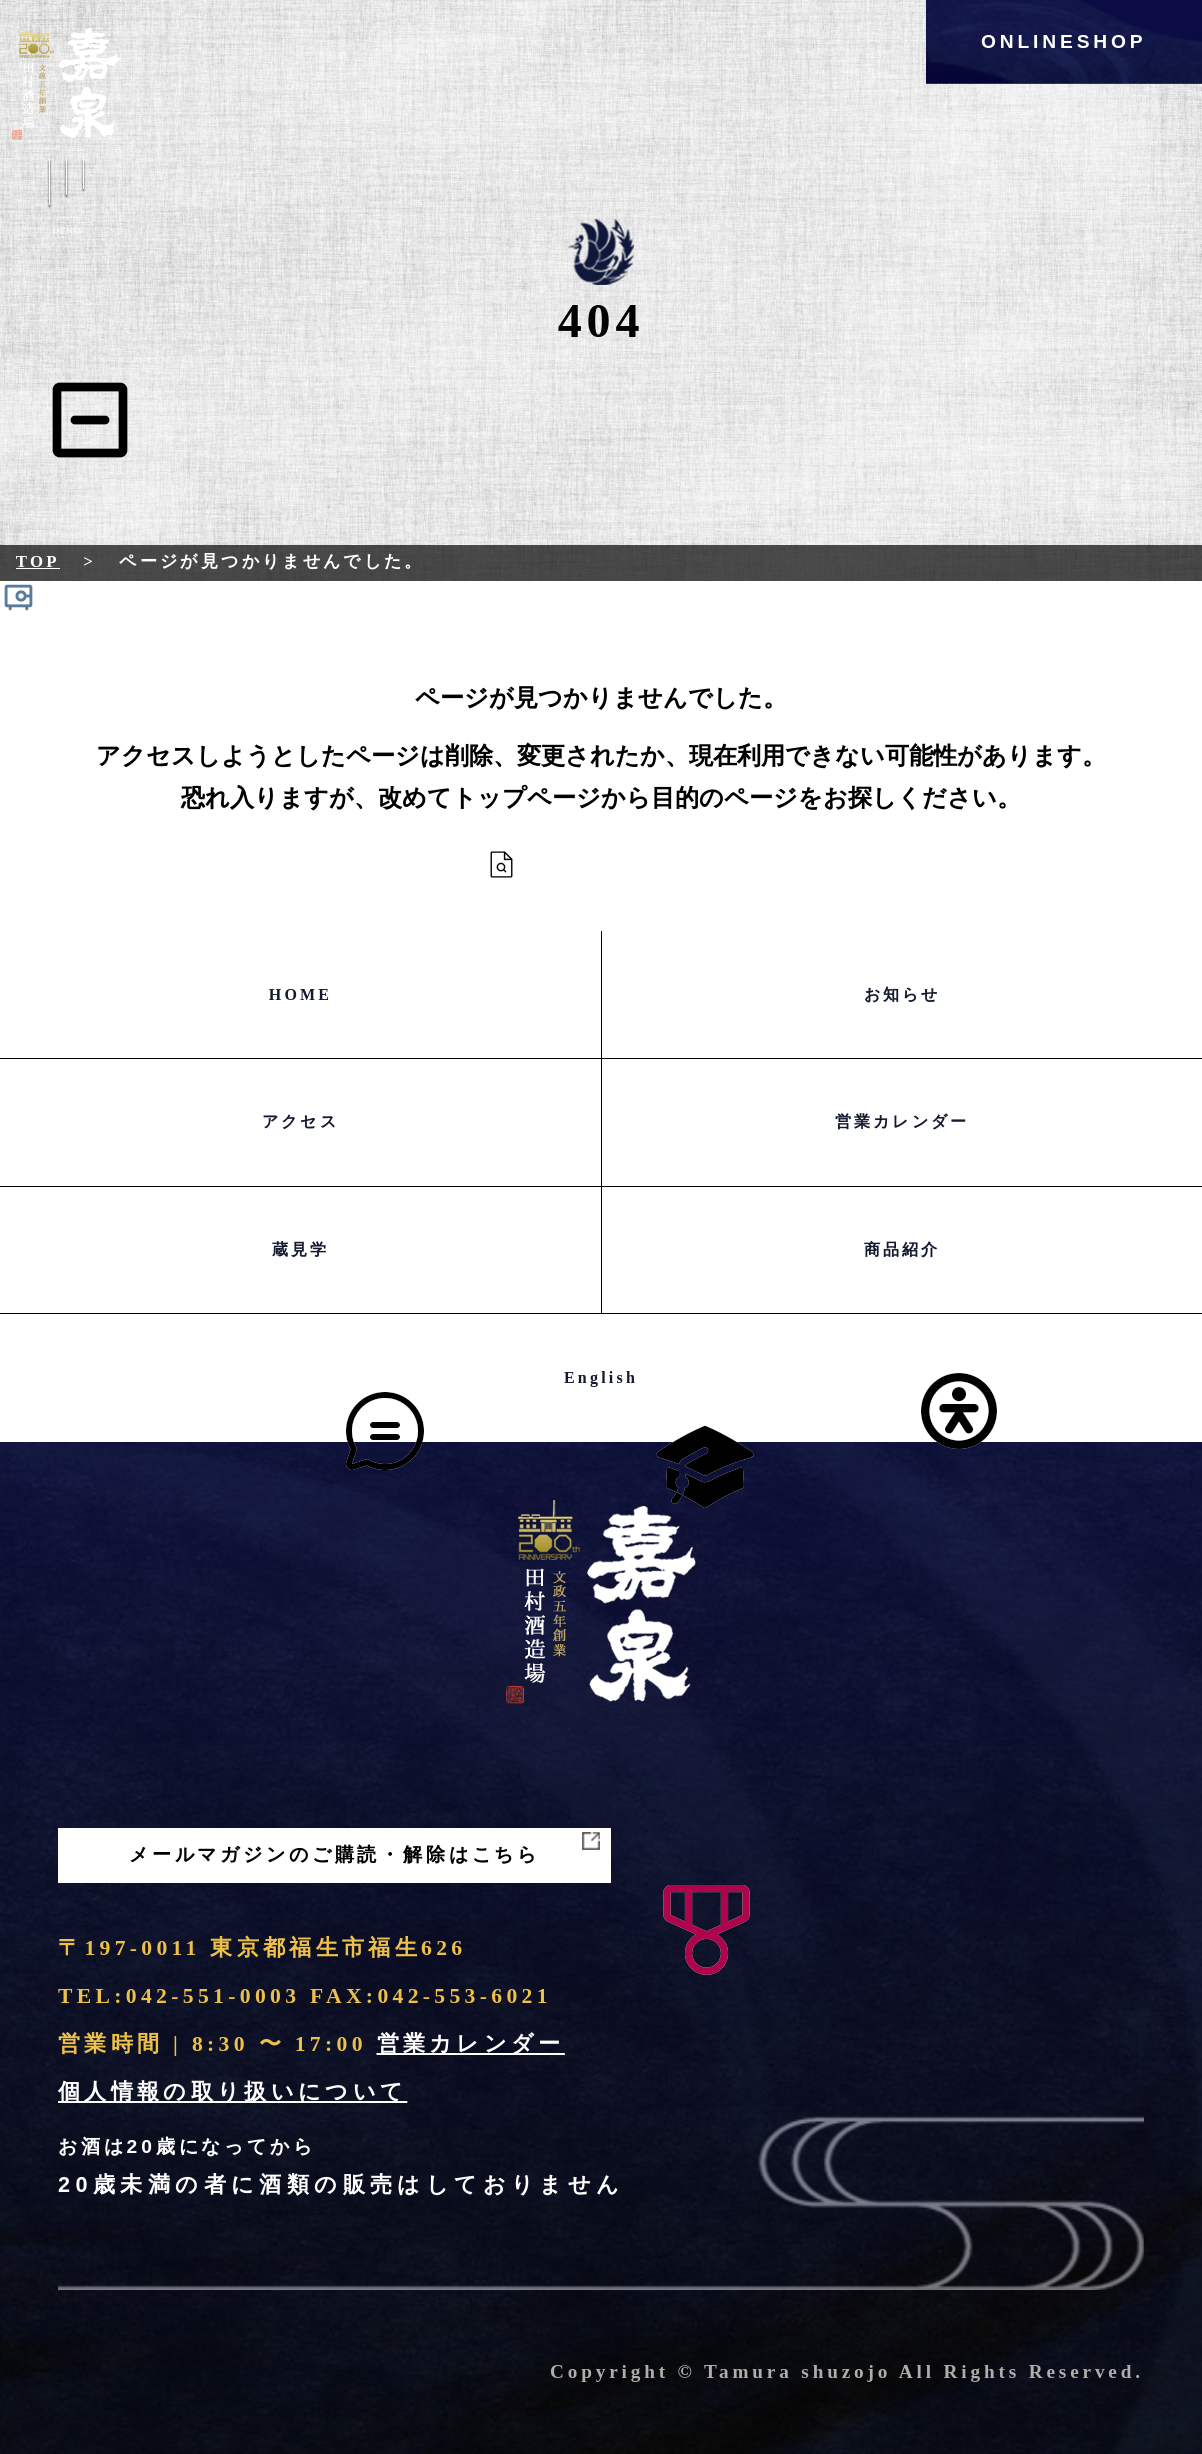  Describe the element at coordinates (705, 1466) in the screenshot. I see `access education or learning features` at that location.